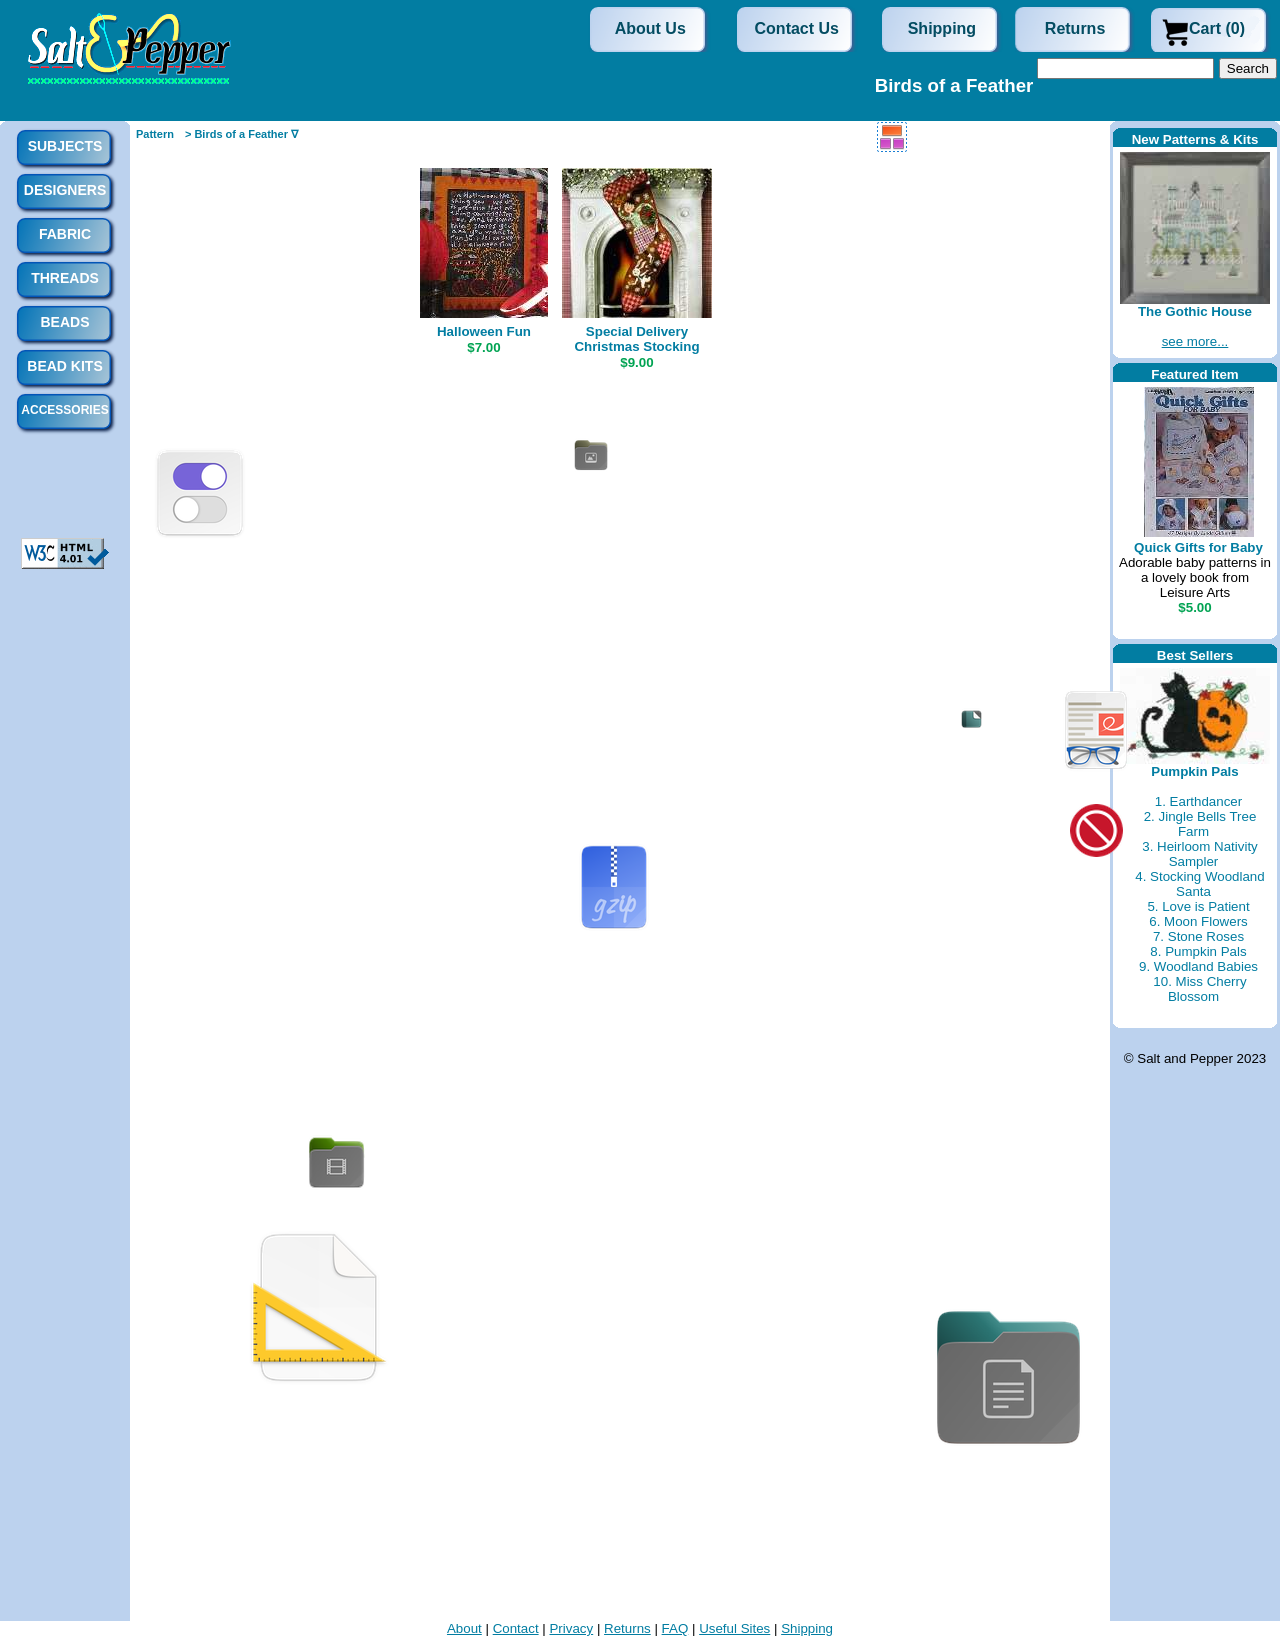  Describe the element at coordinates (200, 493) in the screenshot. I see `open desktop preferences or settings` at that location.